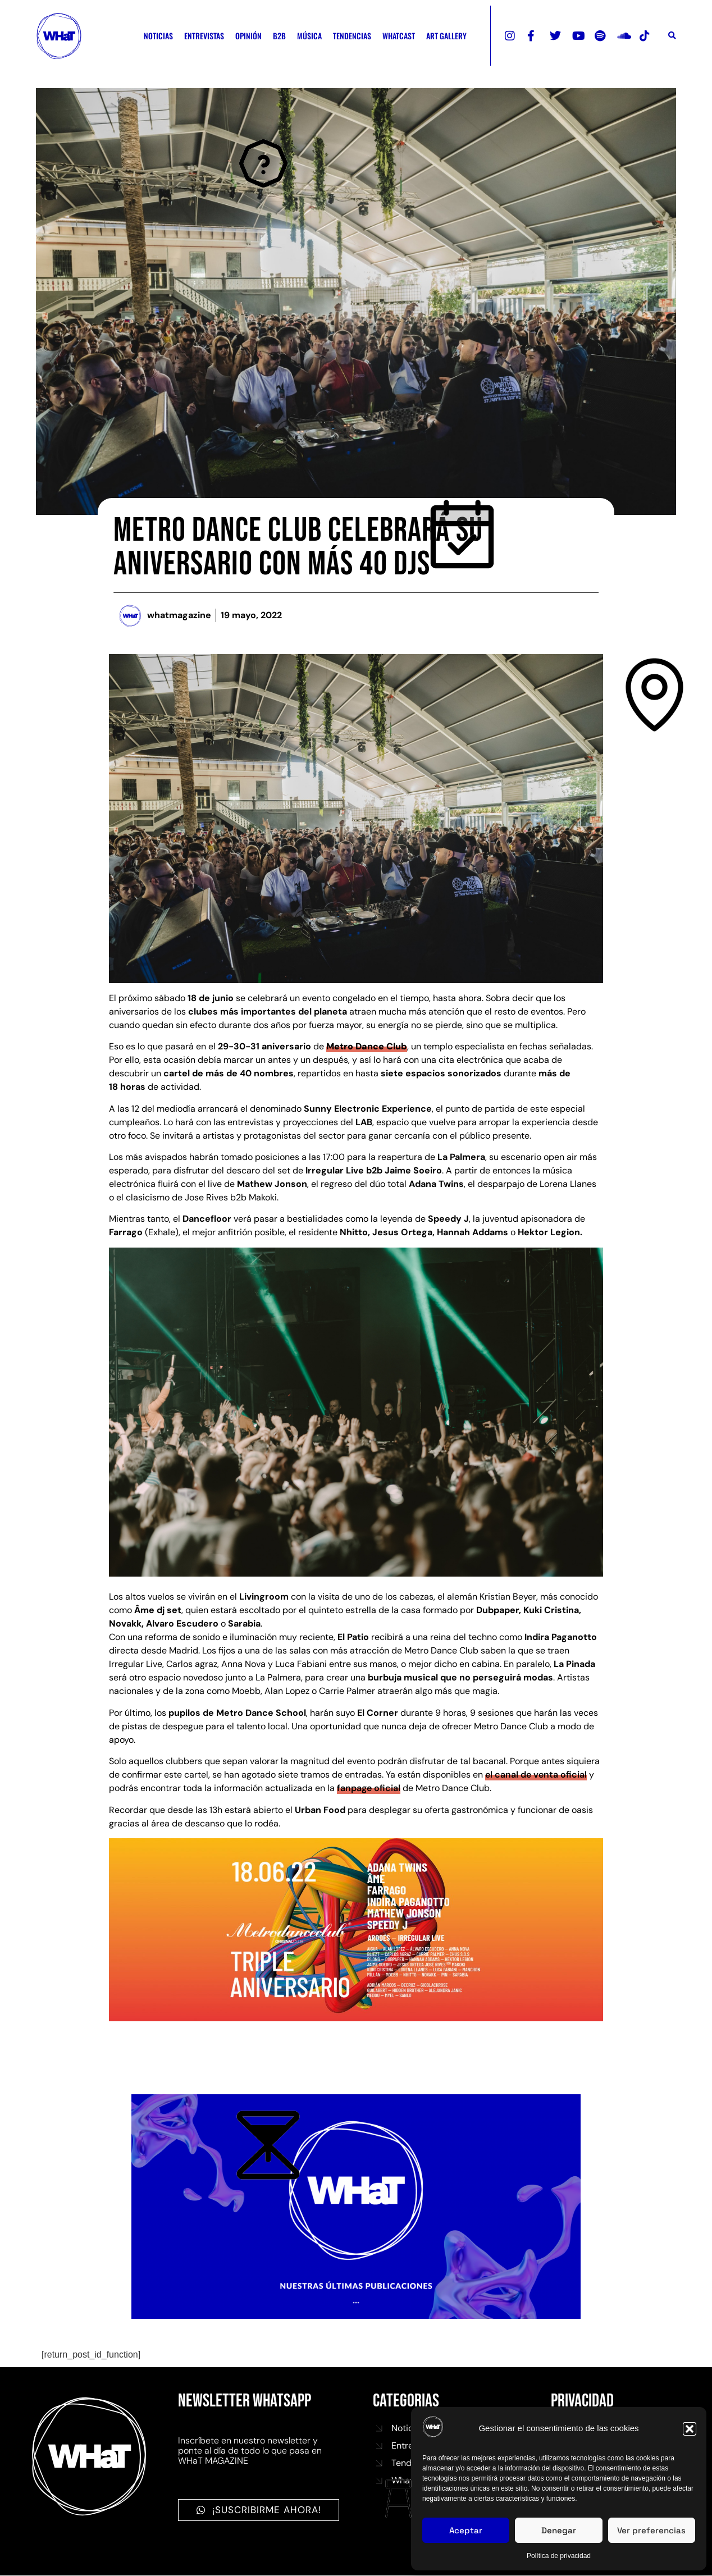 The width and height of the screenshot is (712, 2576). I want to click on access help or support, so click(263, 163).